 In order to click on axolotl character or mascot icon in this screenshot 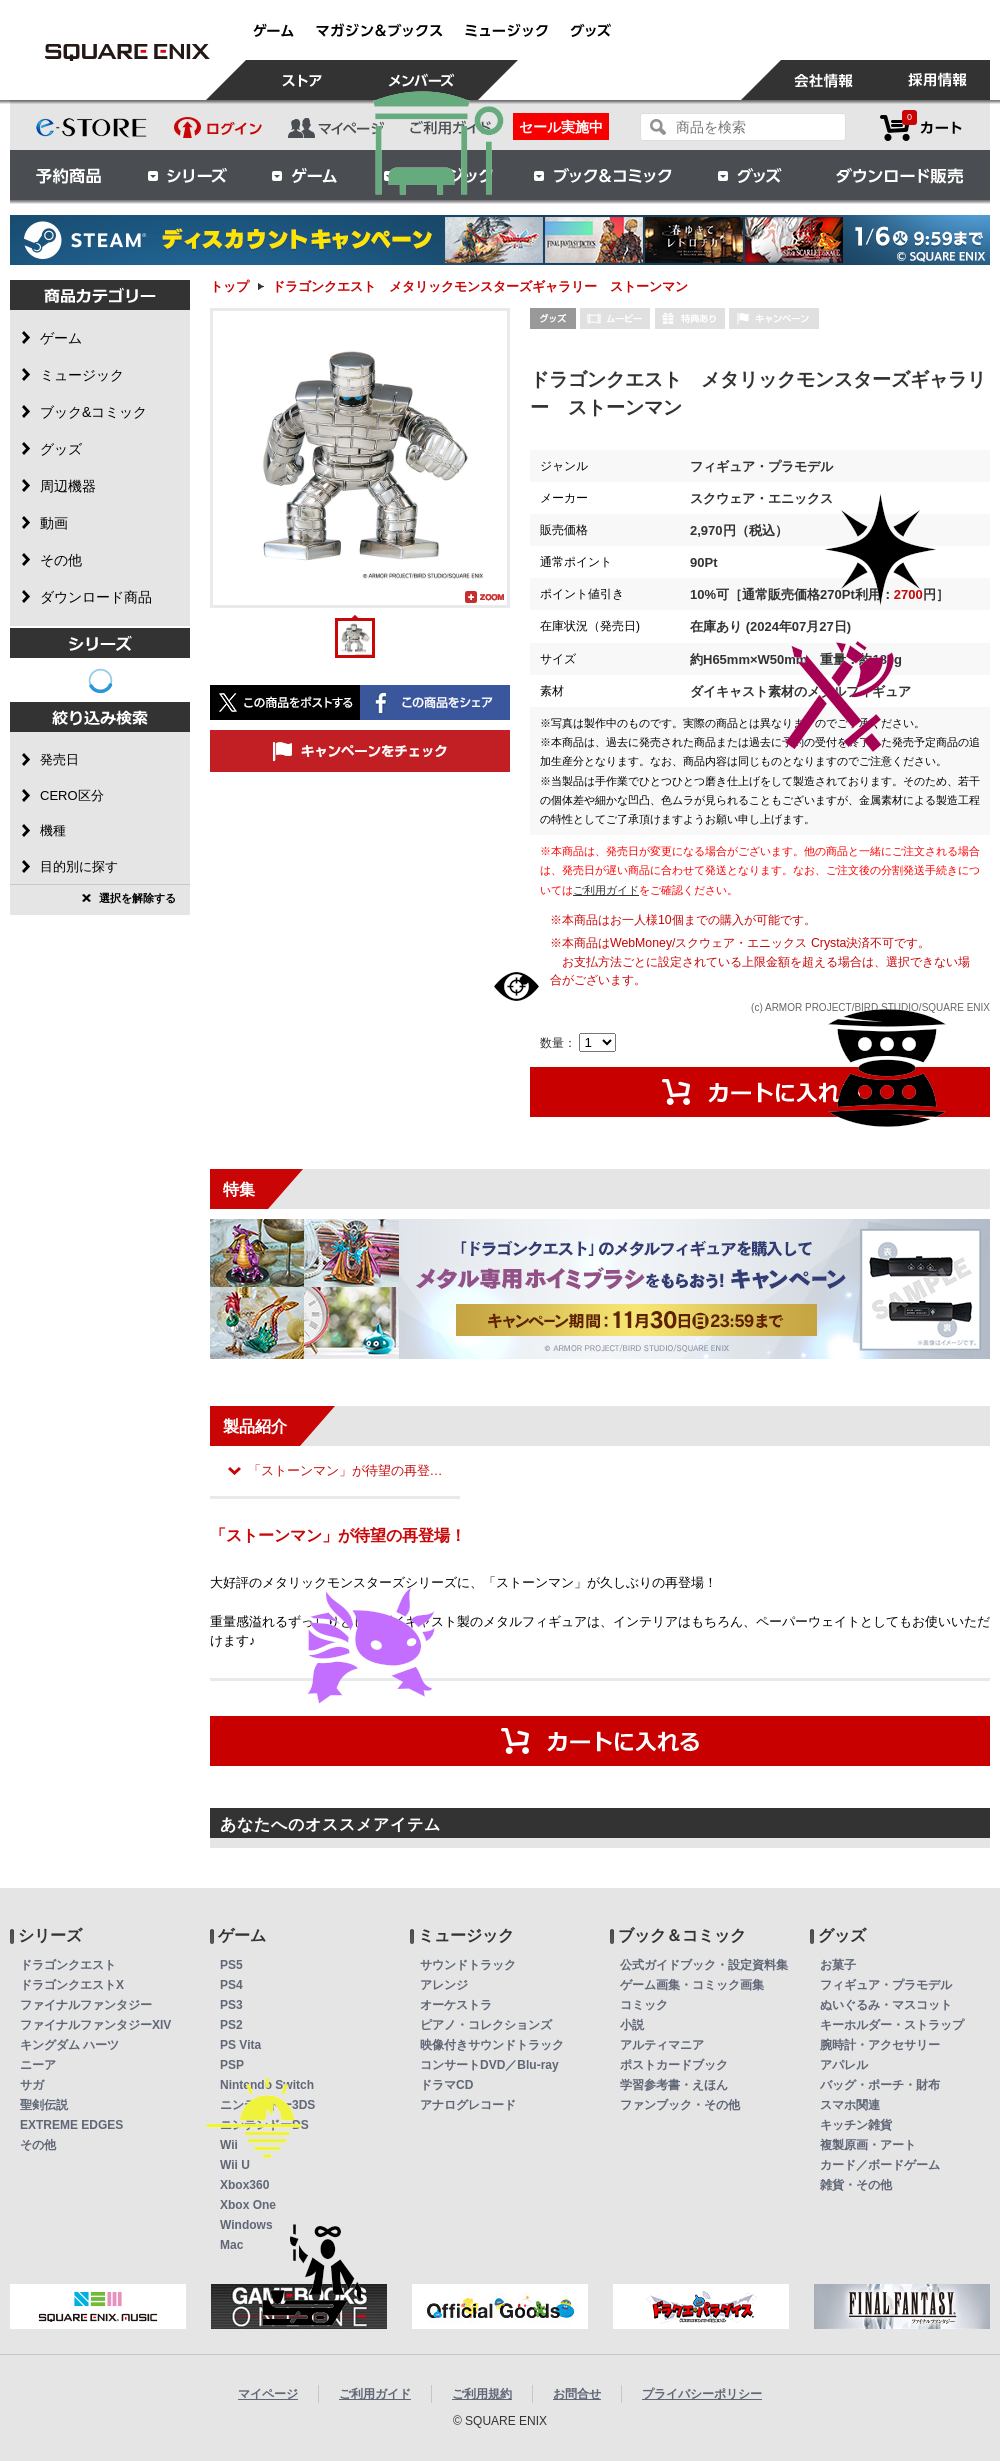, I will do `click(371, 1640)`.